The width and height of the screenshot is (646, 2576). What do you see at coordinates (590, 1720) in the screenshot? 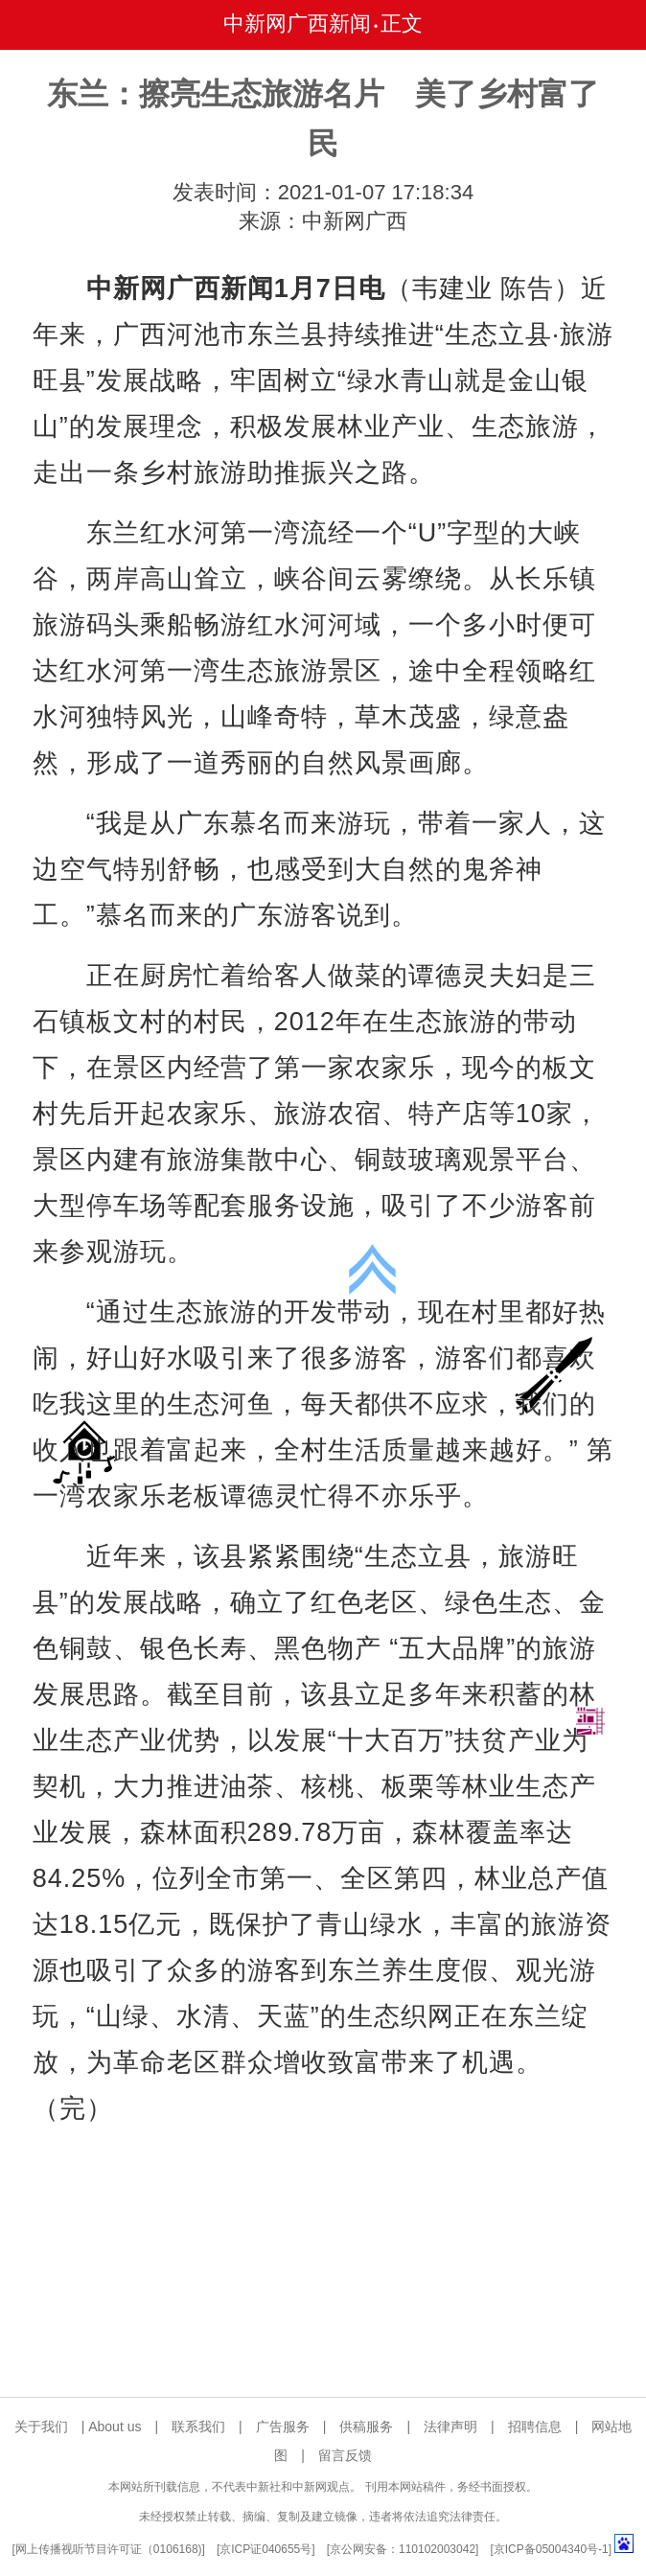
I see `access warehouse inventory management` at bounding box center [590, 1720].